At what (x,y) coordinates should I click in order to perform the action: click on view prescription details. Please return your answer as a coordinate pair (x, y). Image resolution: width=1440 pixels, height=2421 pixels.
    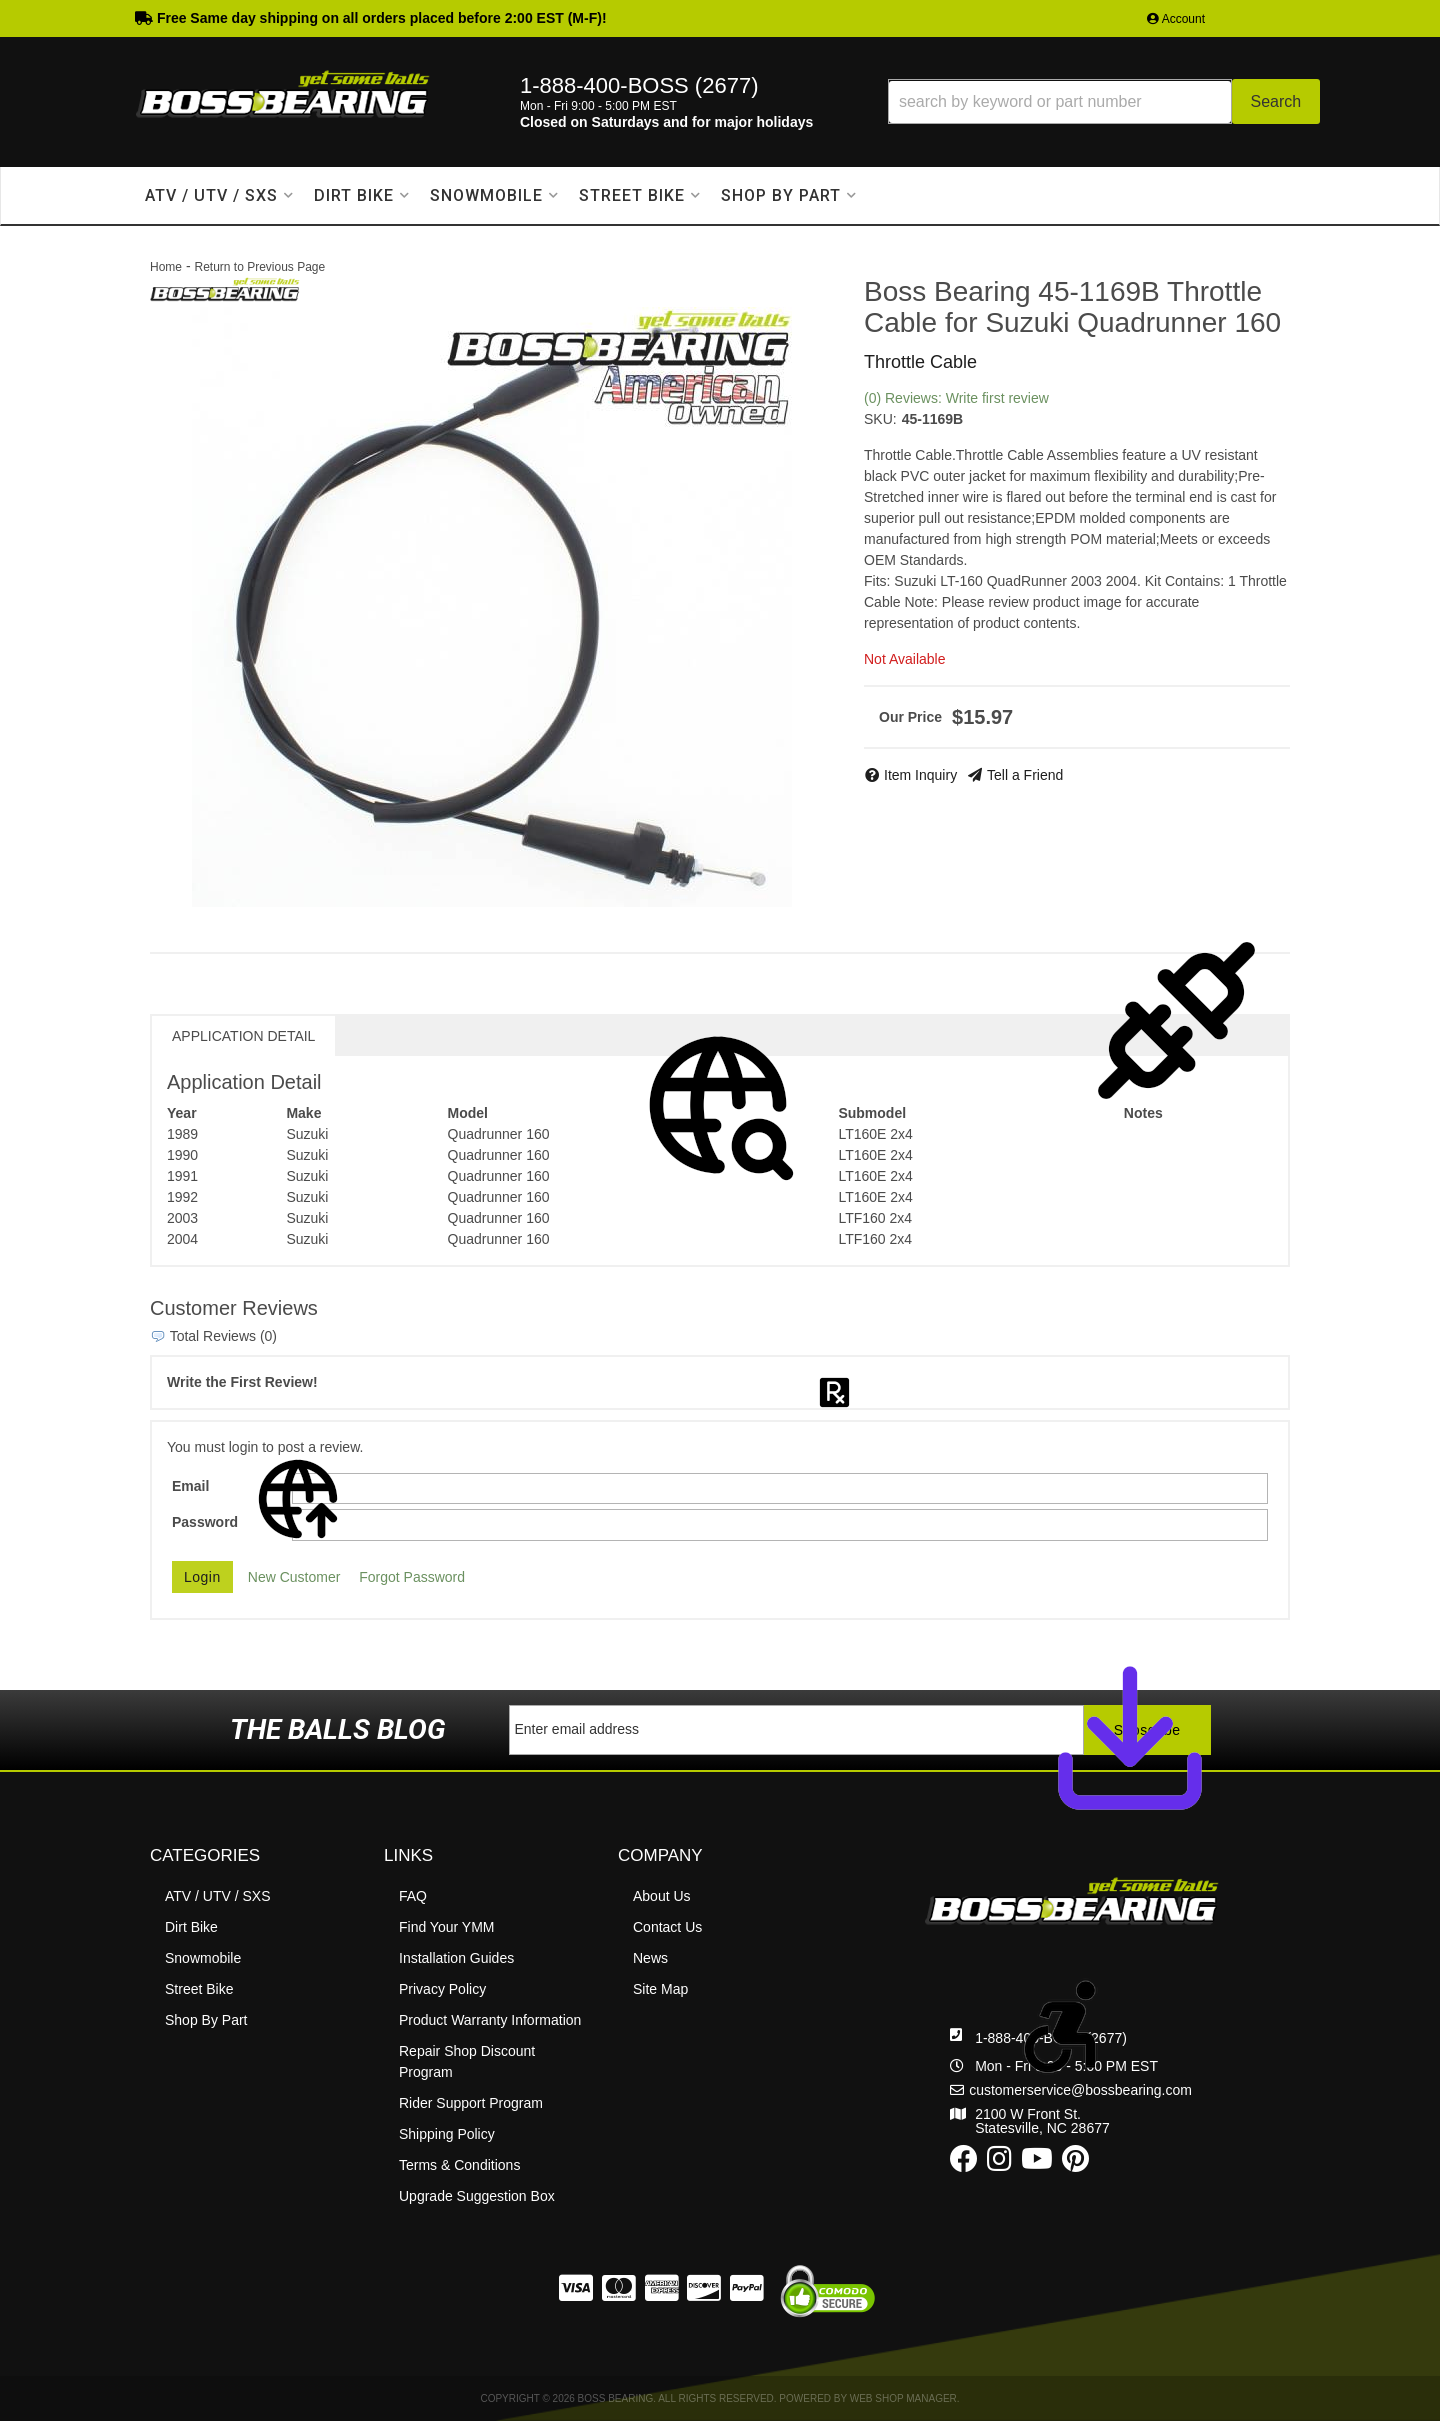
    Looking at the image, I should click on (834, 1392).